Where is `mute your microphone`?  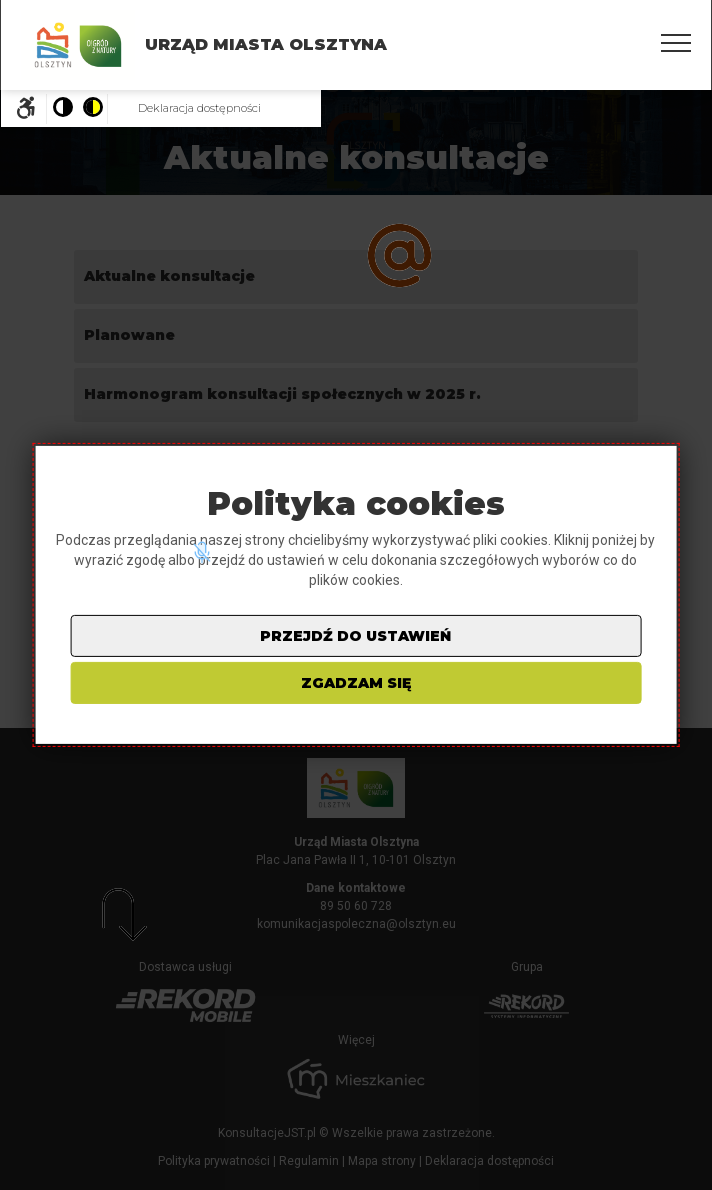 mute your microphone is located at coordinates (202, 552).